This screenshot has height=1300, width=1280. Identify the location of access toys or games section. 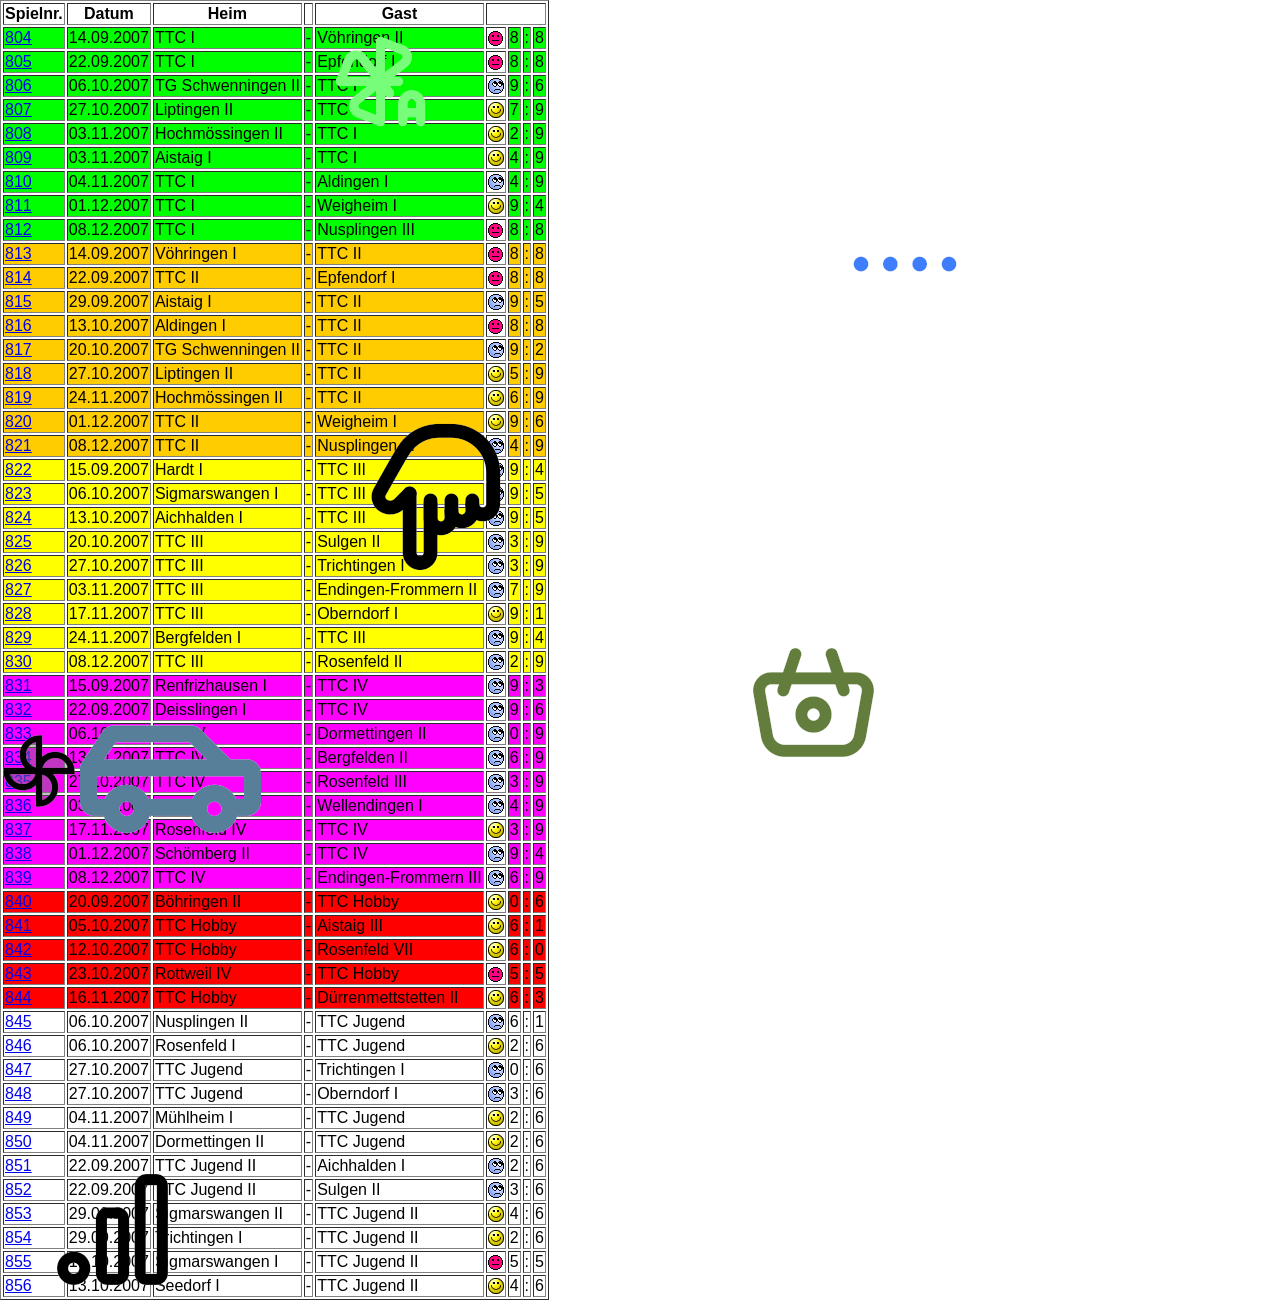
(39, 771).